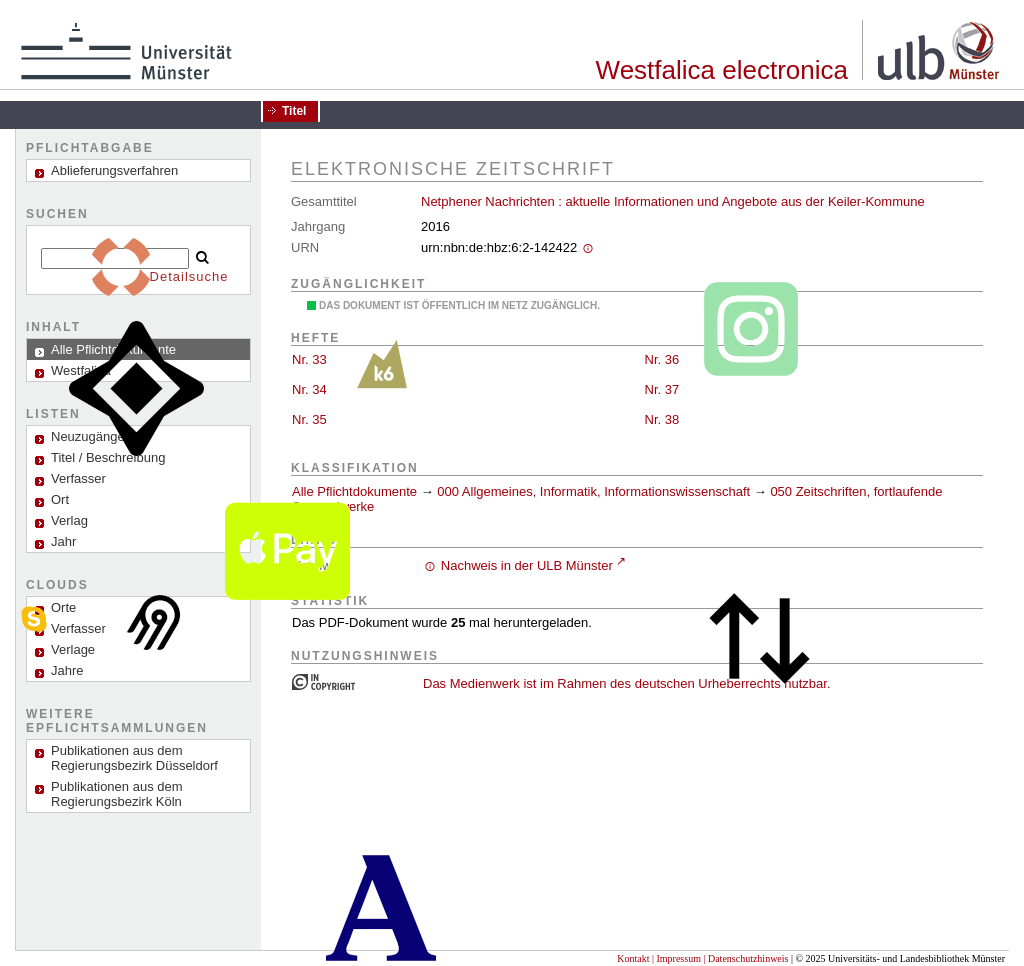  I want to click on pay with Apple Pay, so click(287, 551).